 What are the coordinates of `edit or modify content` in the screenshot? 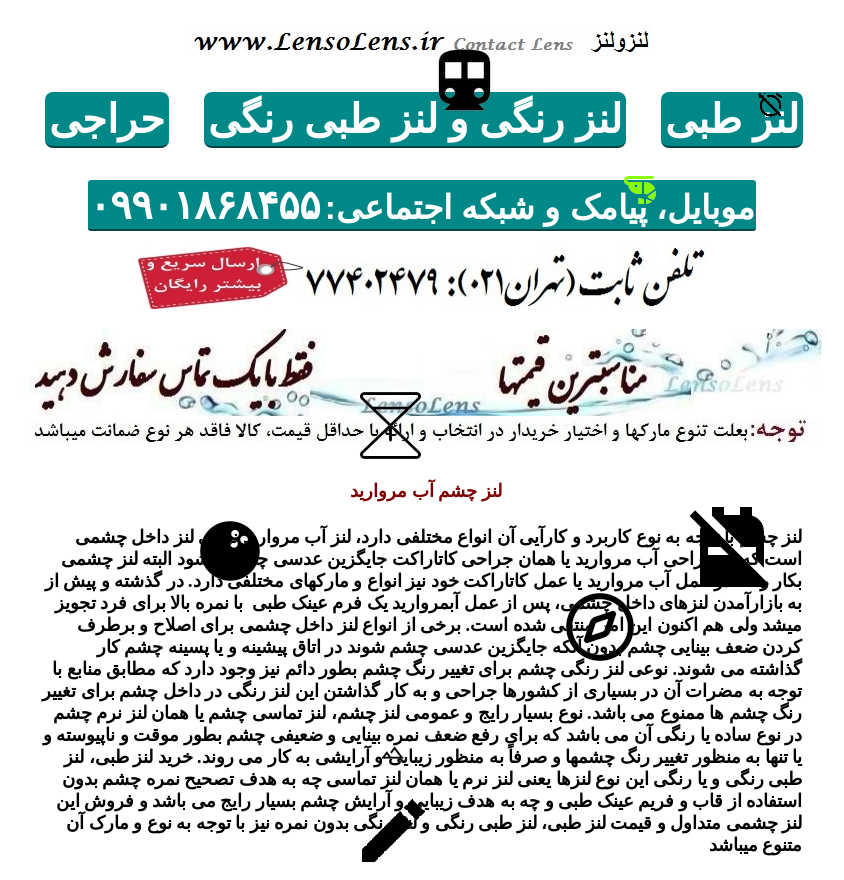 It's located at (393, 831).